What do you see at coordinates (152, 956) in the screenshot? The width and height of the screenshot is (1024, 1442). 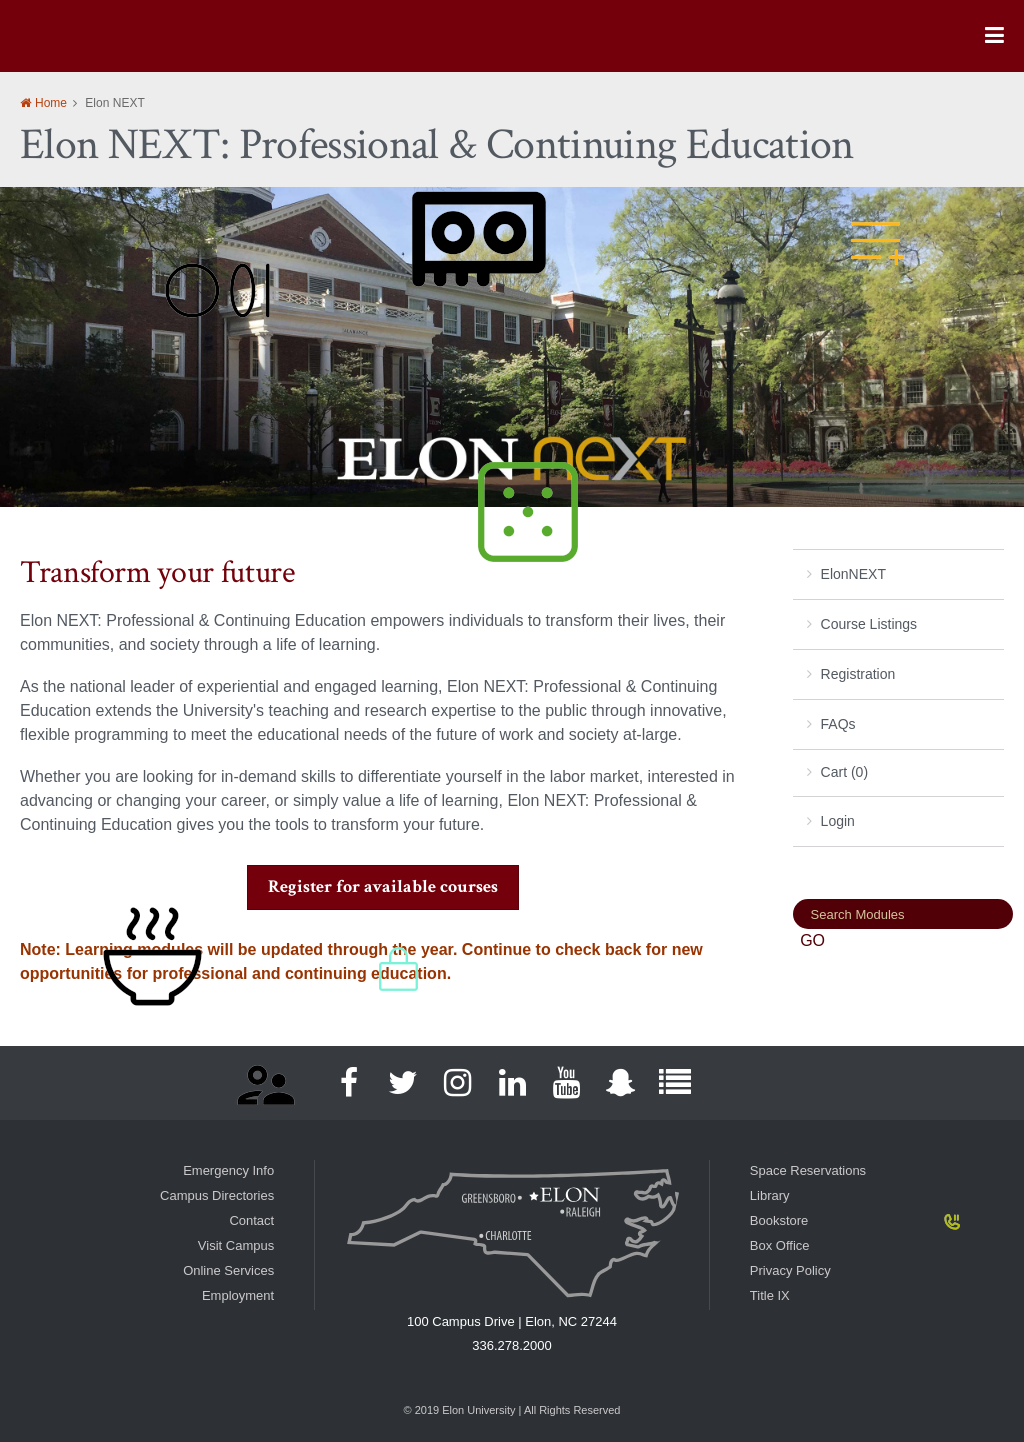 I see `view food or dining options` at bounding box center [152, 956].